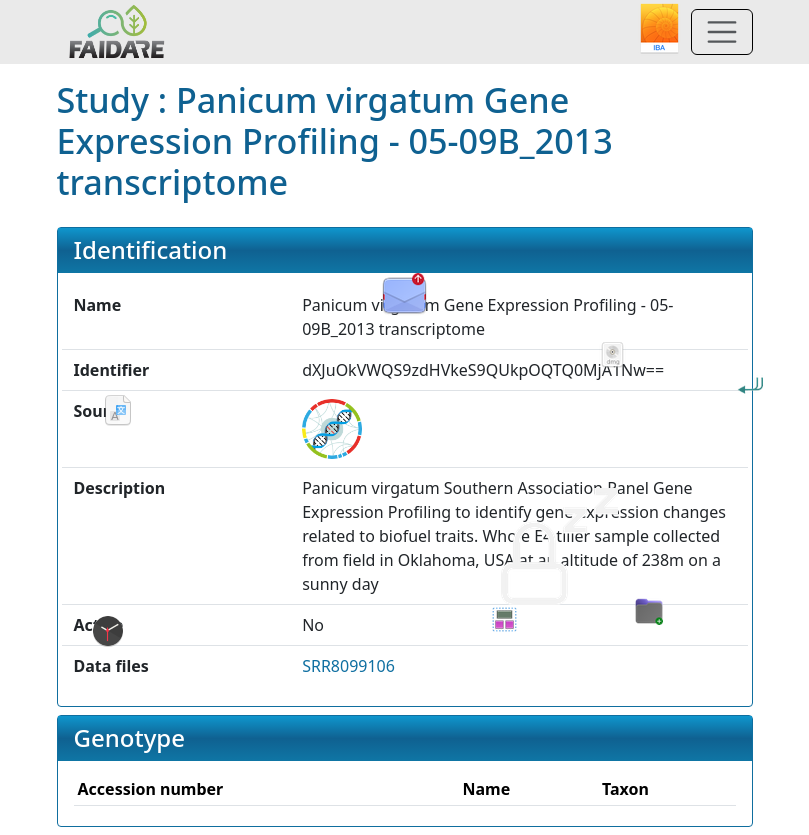 This screenshot has width=809, height=835. What do you see at coordinates (659, 29) in the screenshot?
I see `open an iBooks Author document` at bounding box center [659, 29].